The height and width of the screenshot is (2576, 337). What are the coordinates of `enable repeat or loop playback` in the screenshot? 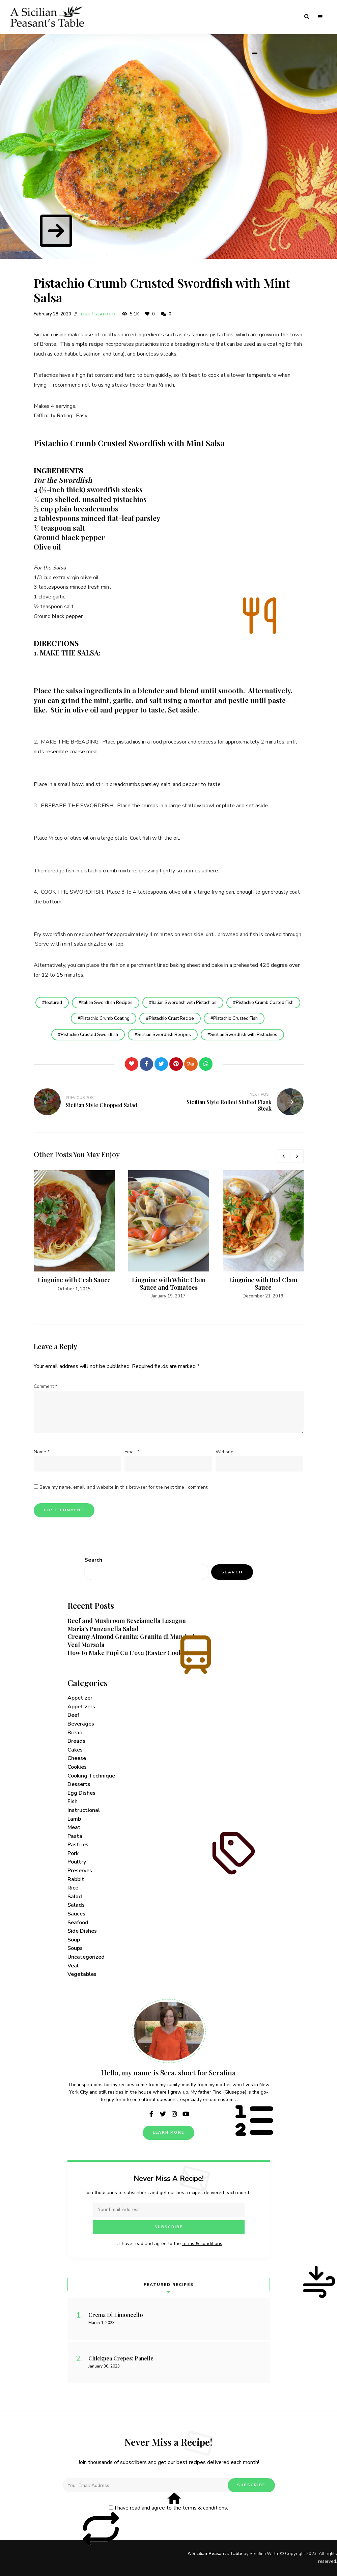 It's located at (101, 2529).